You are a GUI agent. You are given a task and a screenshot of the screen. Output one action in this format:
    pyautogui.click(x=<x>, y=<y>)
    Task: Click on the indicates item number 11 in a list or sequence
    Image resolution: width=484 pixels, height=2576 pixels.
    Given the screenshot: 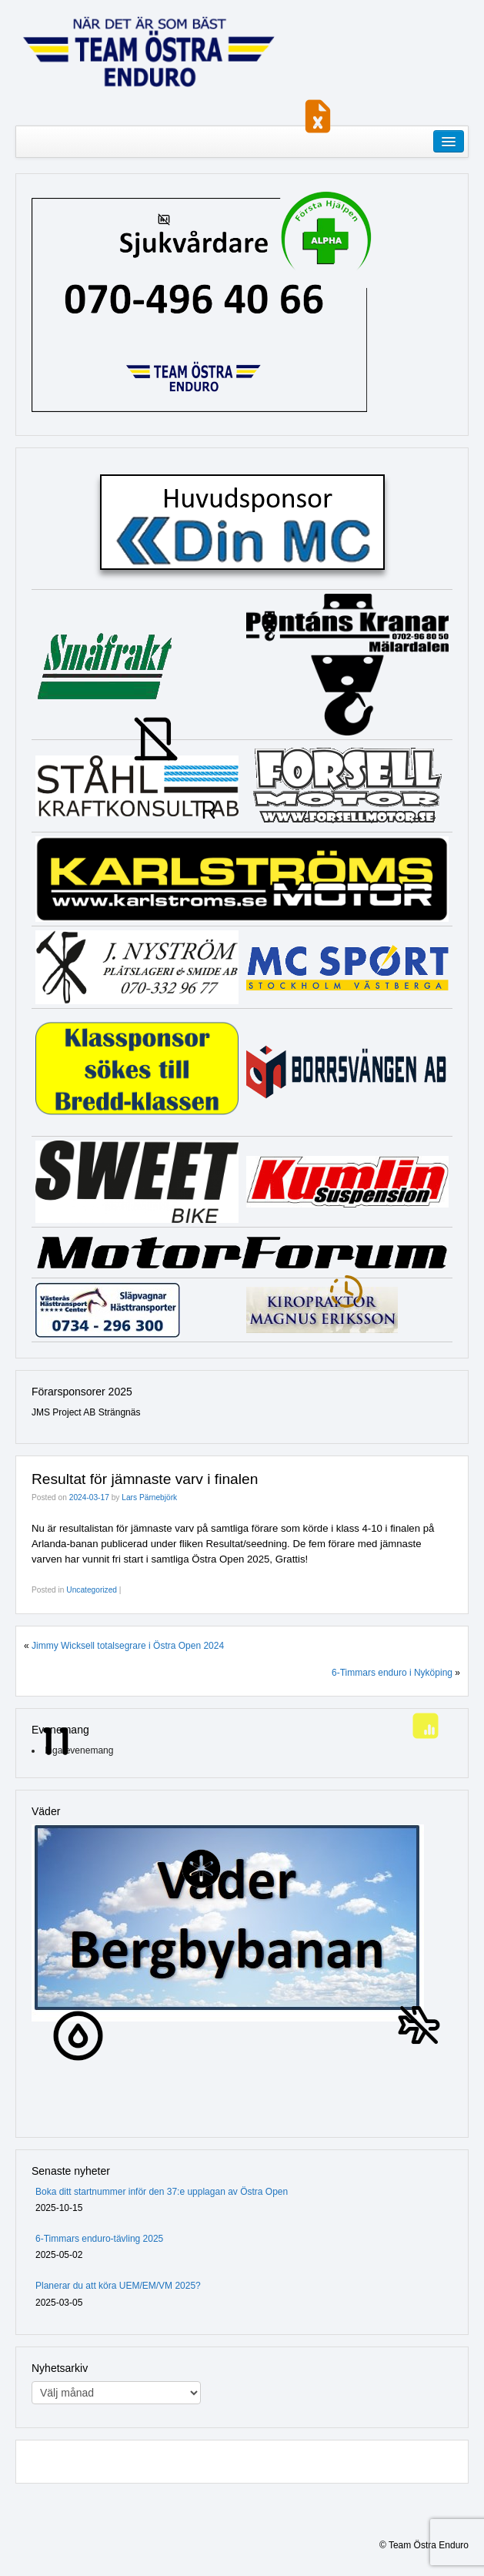 What is the action you would take?
    pyautogui.click(x=57, y=1741)
    